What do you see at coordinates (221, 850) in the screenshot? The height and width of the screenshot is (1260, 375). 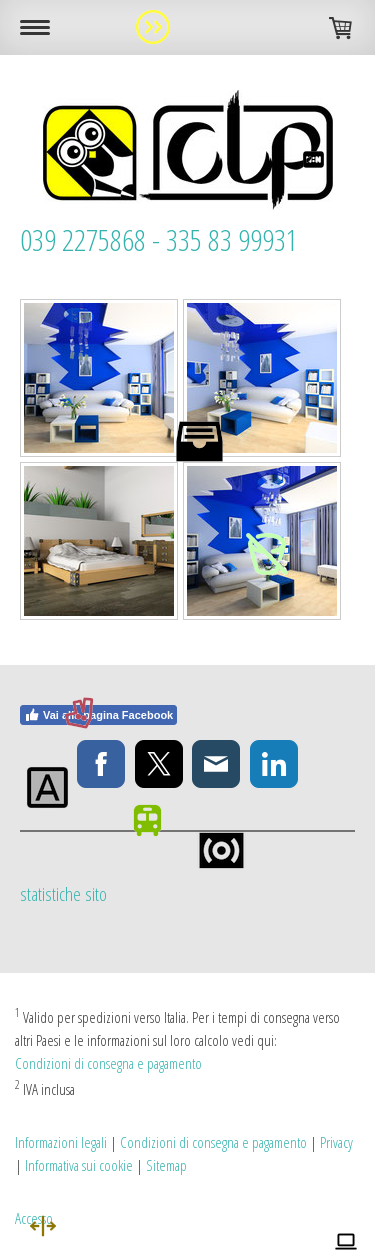 I see `enable surround sound audio output` at bounding box center [221, 850].